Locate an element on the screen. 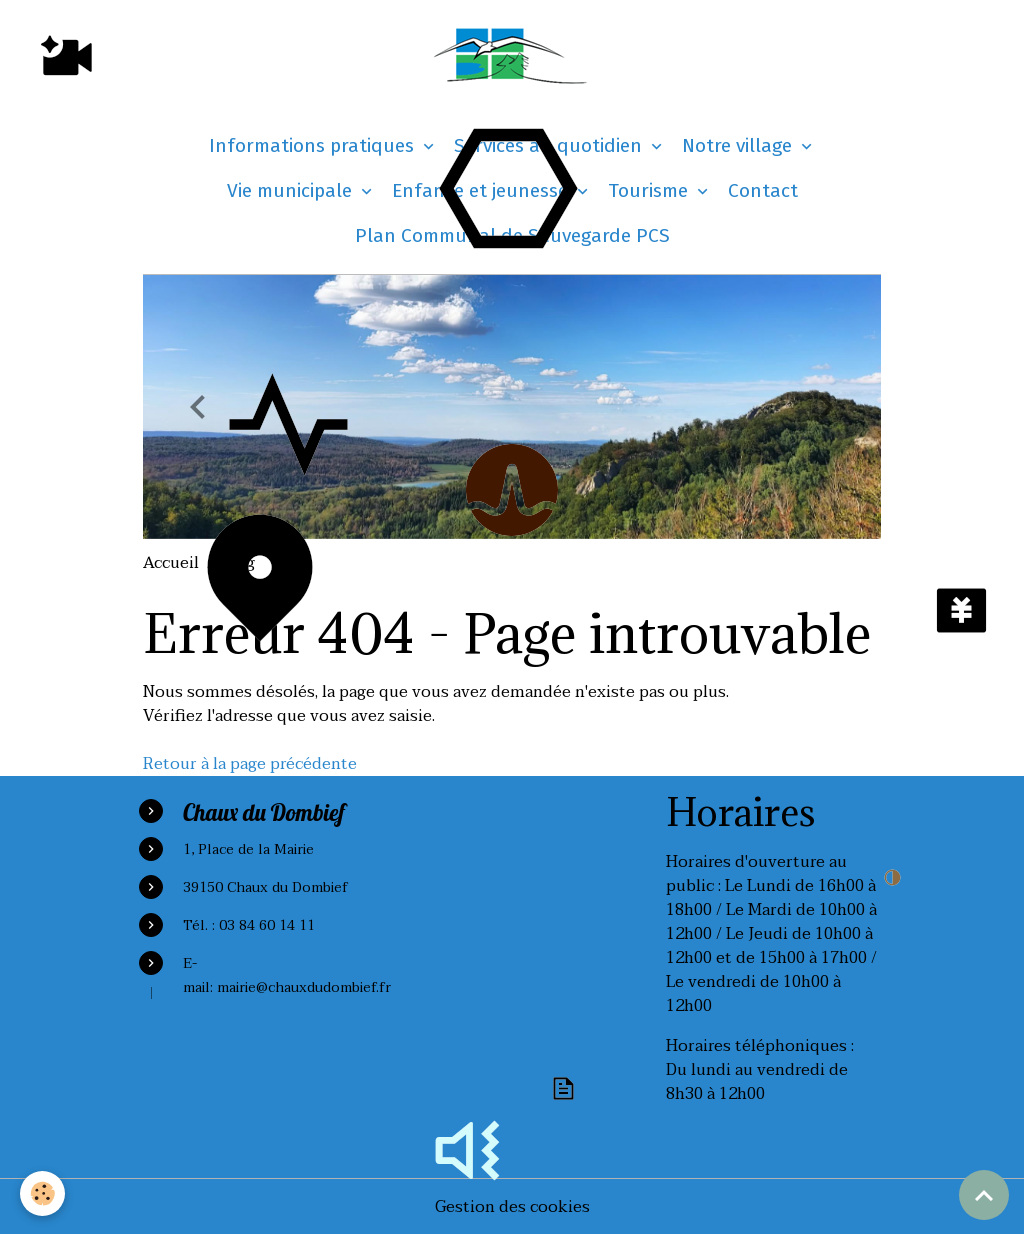 The image size is (1024, 1235). view document contents is located at coordinates (563, 1088).